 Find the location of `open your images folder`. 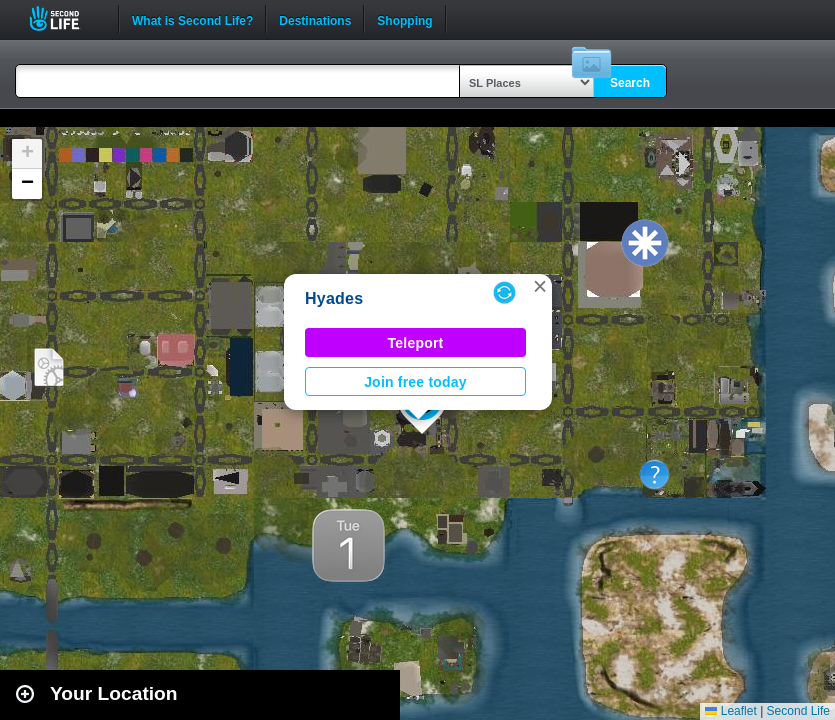

open your images folder is located at coordinates (591, 62).